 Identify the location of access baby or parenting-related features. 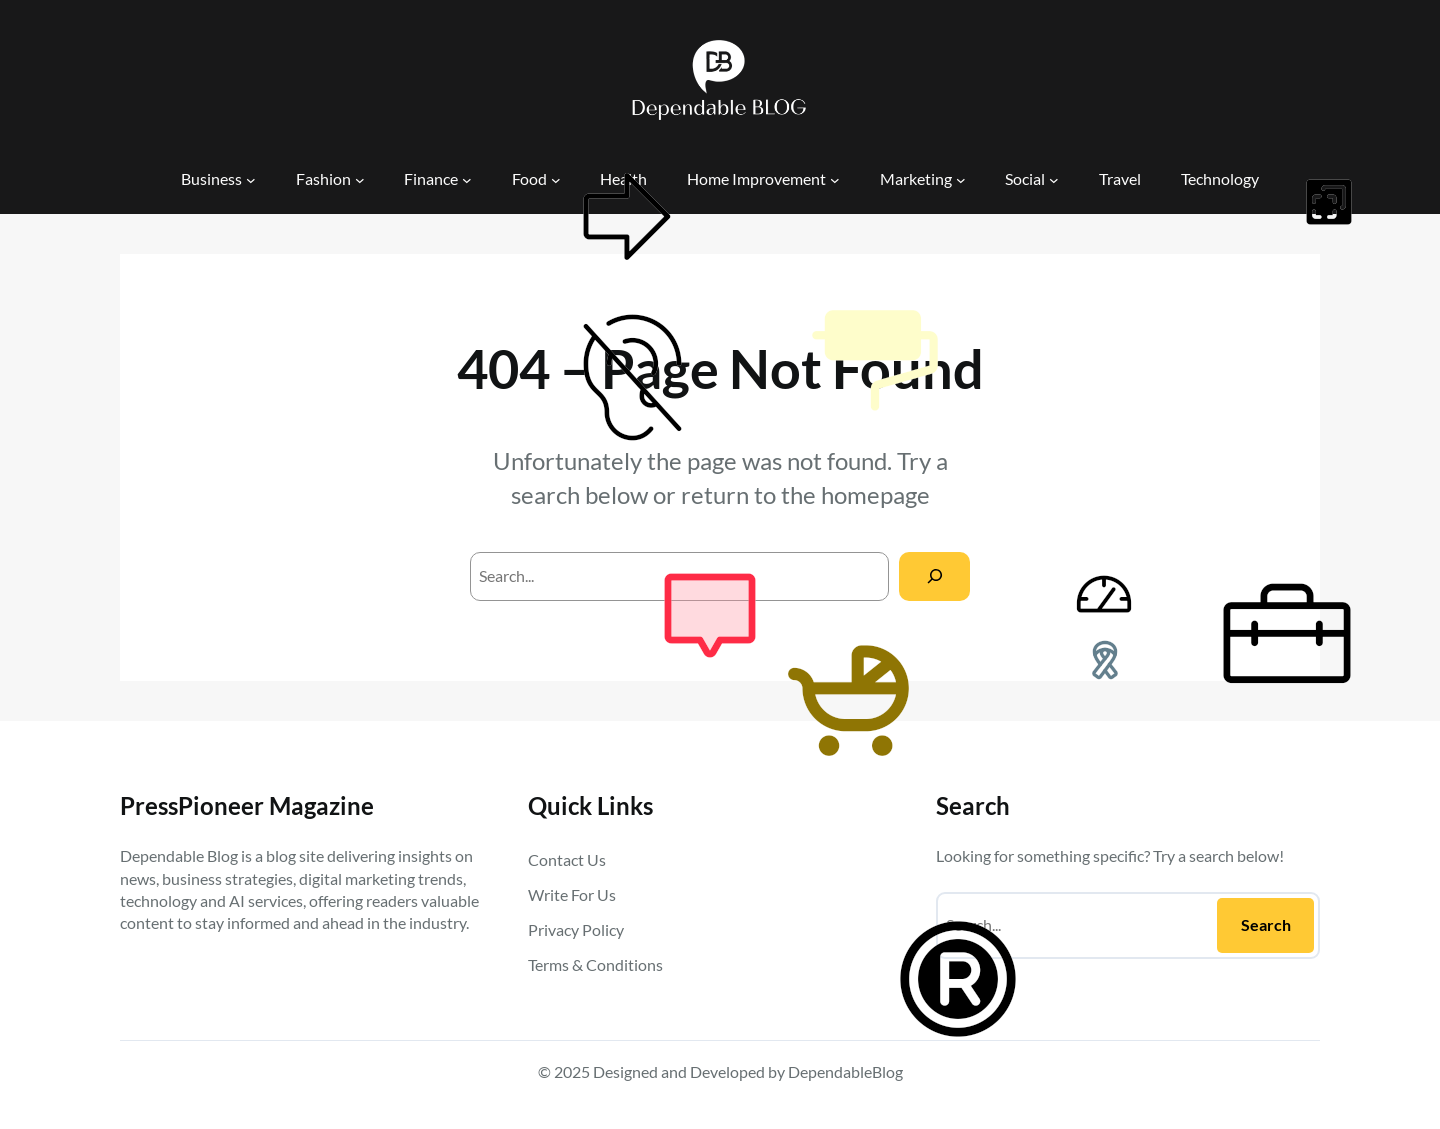
(849, 696).